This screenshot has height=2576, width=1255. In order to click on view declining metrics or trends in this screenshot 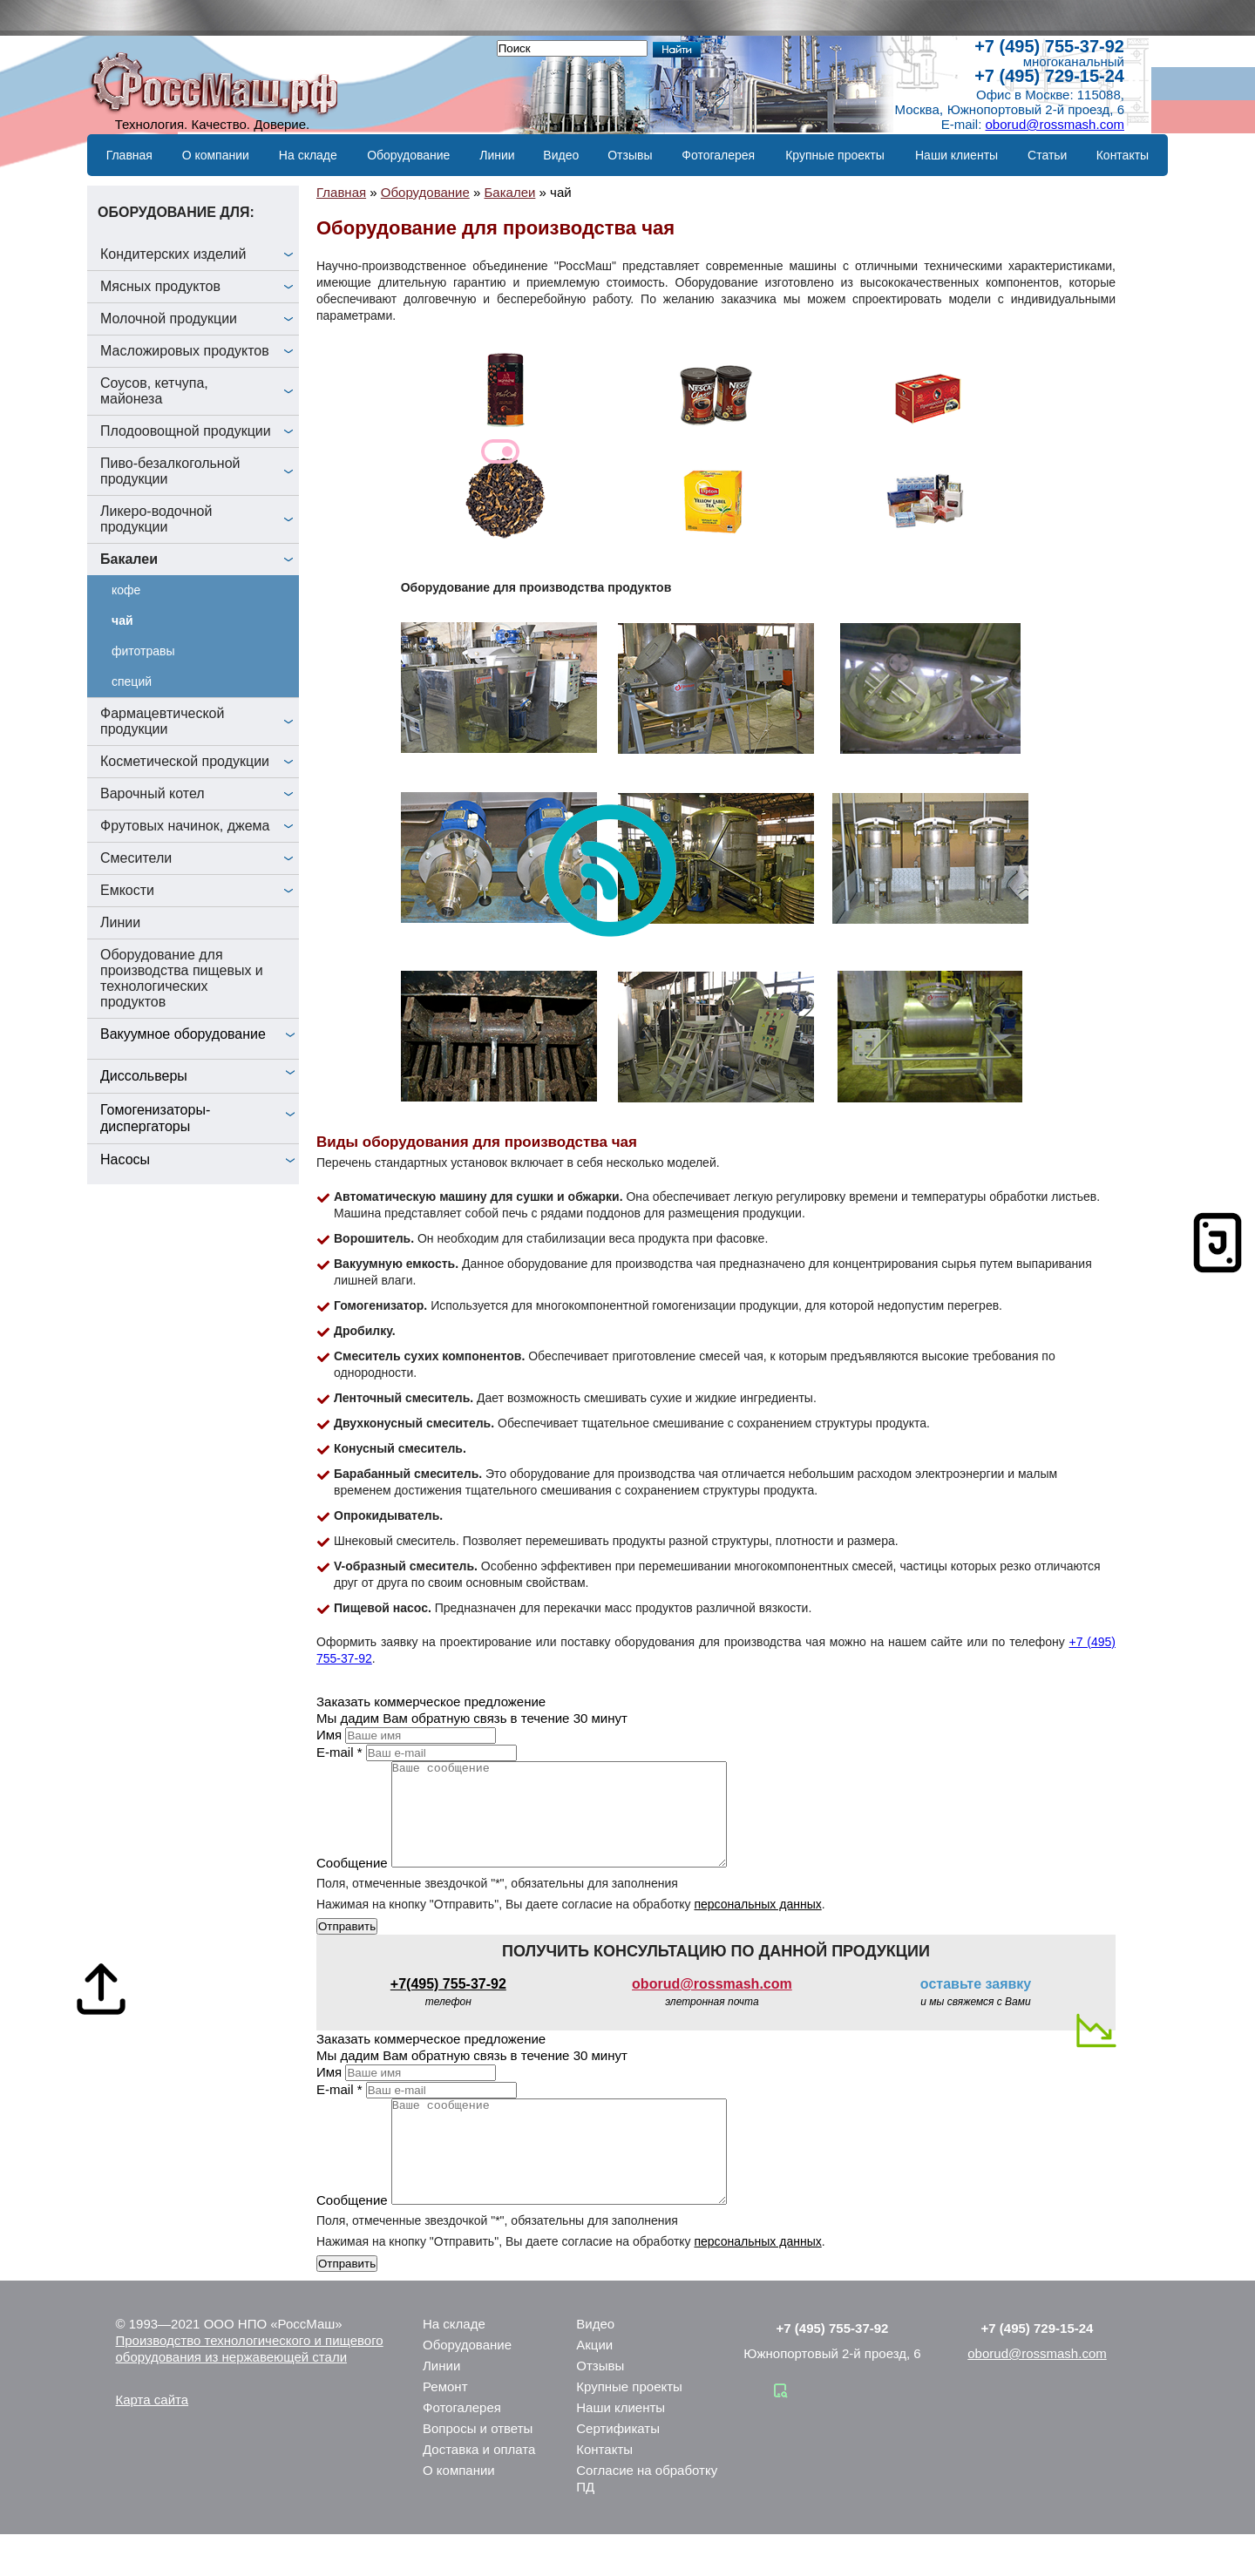, I will do `click(1096, 2030)`.